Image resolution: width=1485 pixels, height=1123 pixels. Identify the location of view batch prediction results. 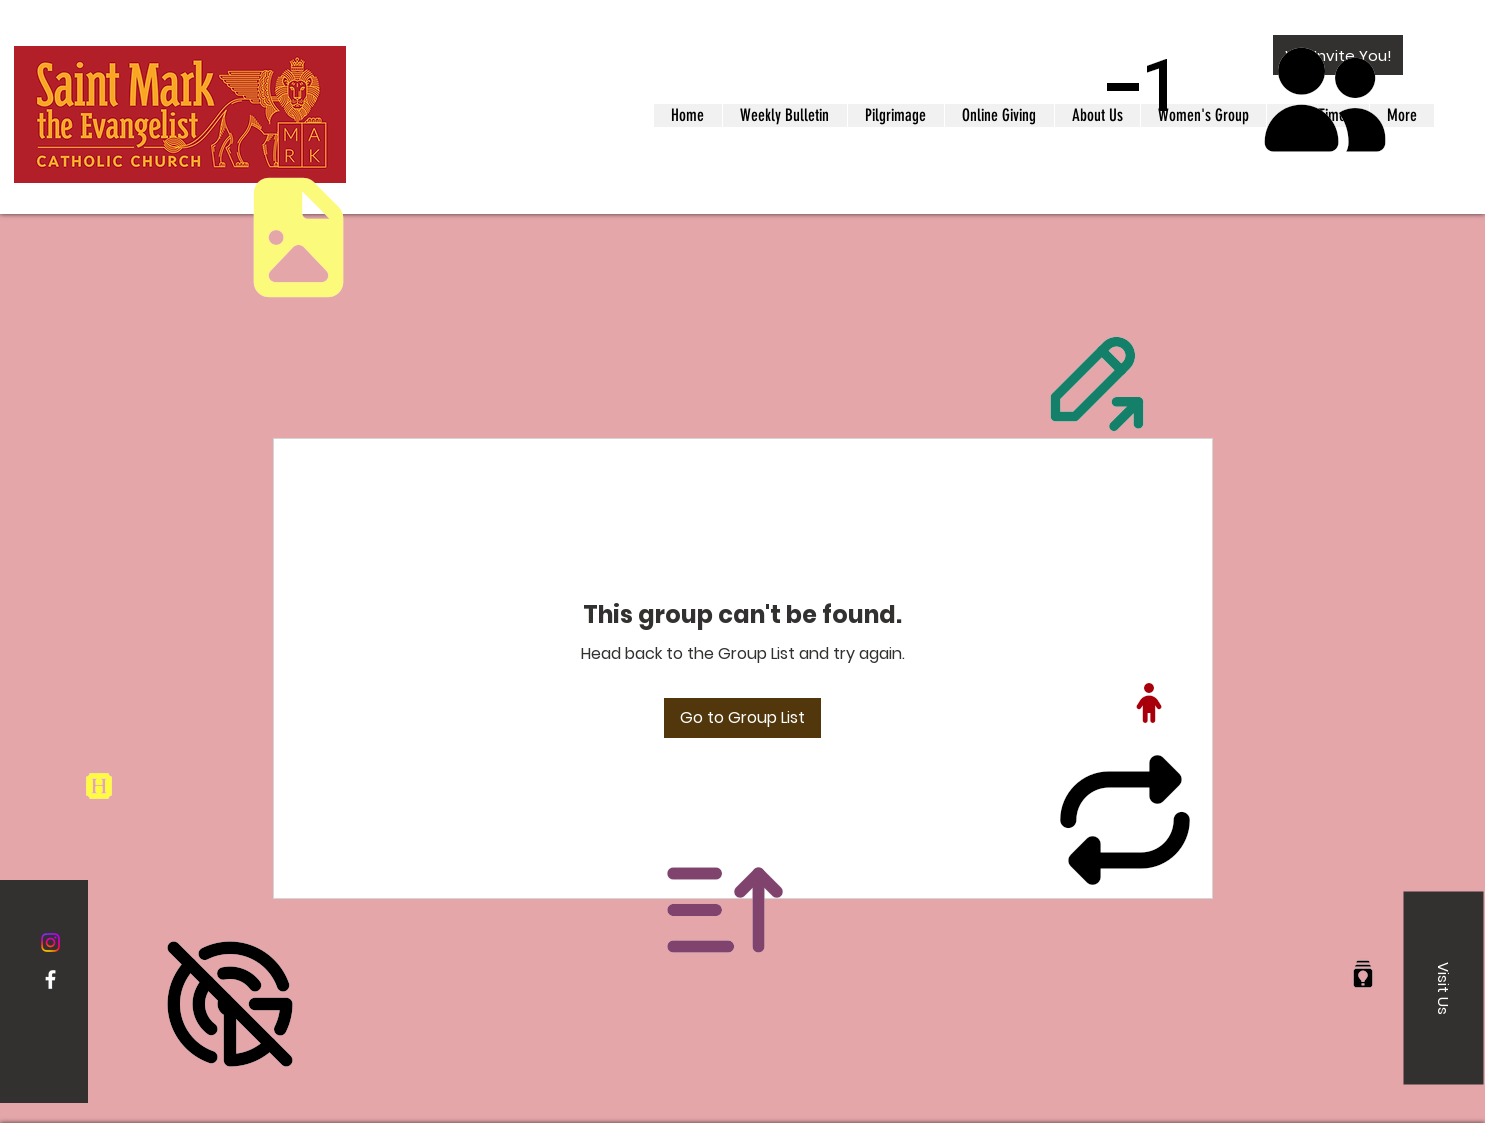
(1363, 974).